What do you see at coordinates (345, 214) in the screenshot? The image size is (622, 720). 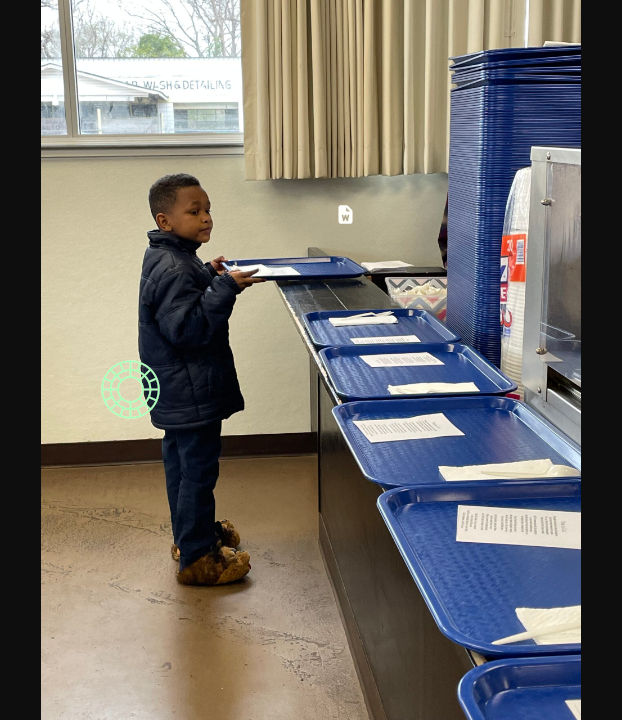 I see `open a Microsoft Word document` at bounding box center [345, 214].